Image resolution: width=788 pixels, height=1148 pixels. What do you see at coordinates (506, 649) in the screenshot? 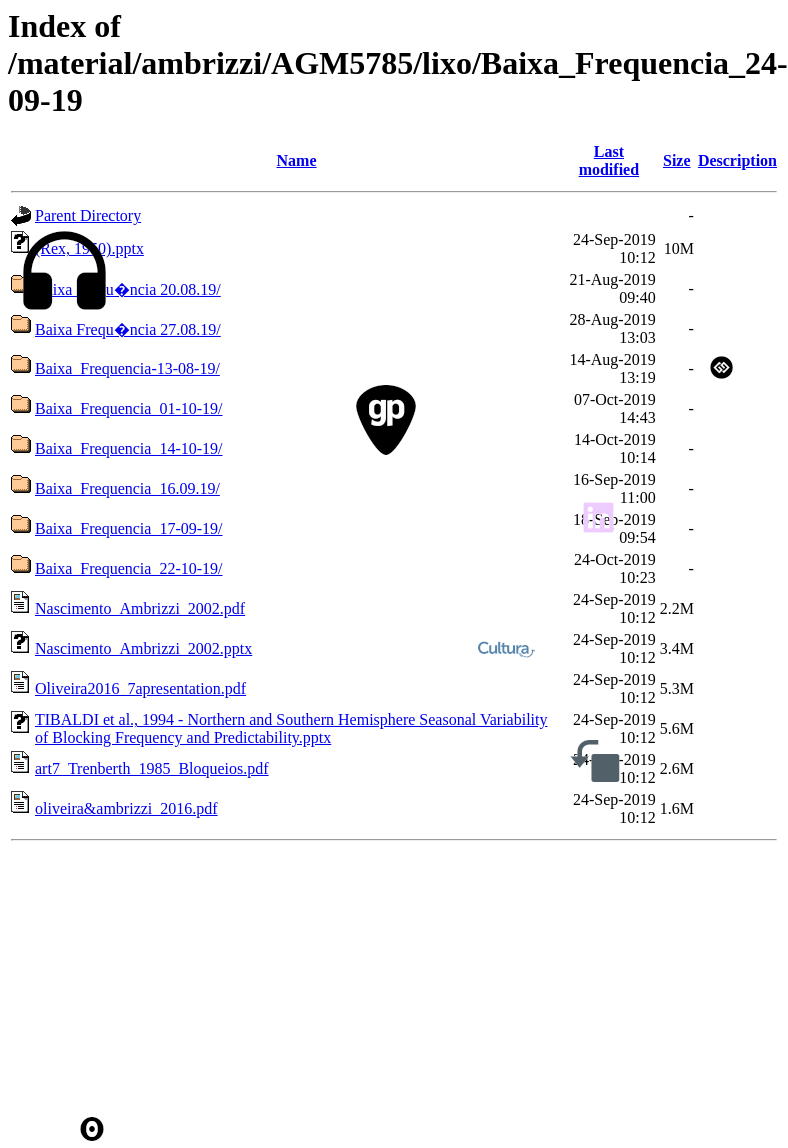
I see `navigate to the Cultura website or app` at bounding box center [506, 649].